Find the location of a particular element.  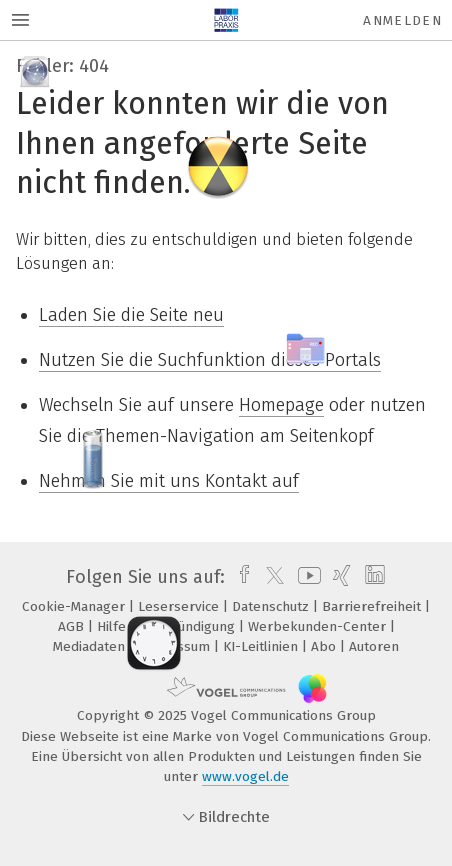

connect to a network file server is located at coordinates (35, 72).